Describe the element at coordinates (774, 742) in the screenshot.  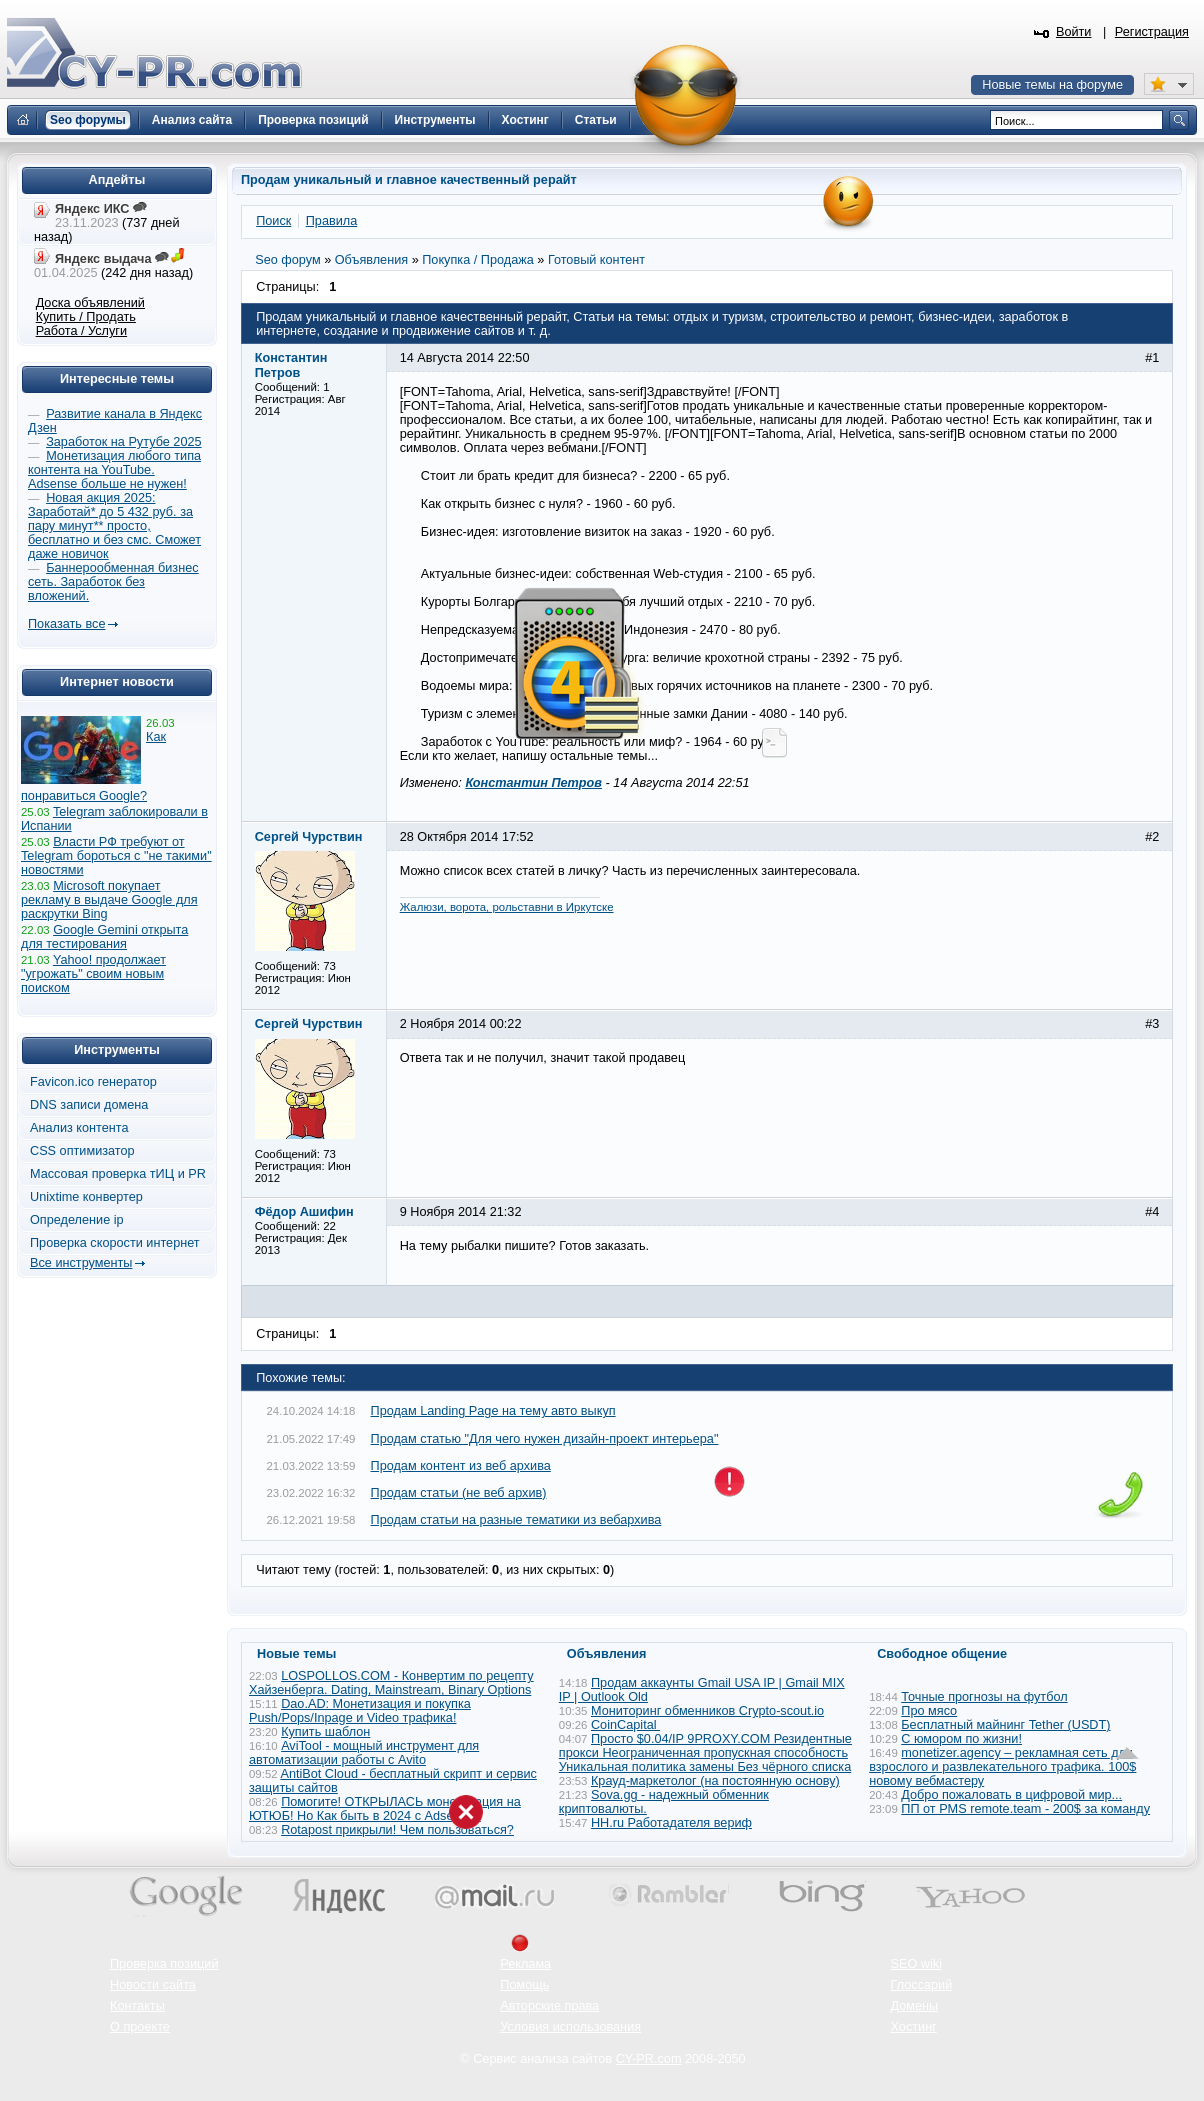
I see `shell script or terminal executable file` at that location.